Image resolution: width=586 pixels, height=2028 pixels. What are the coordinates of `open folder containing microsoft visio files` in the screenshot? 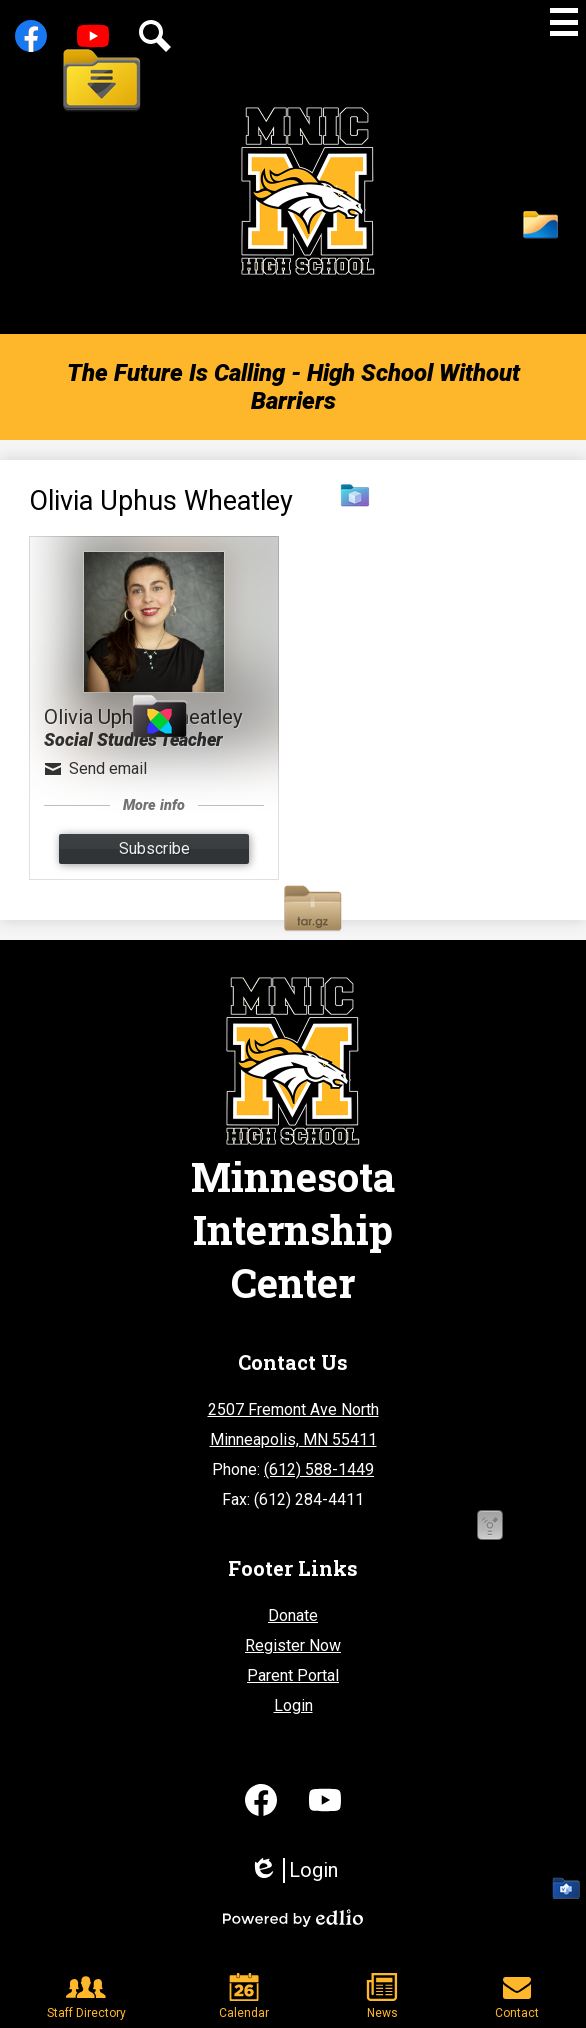 It's located at (566, 1889).